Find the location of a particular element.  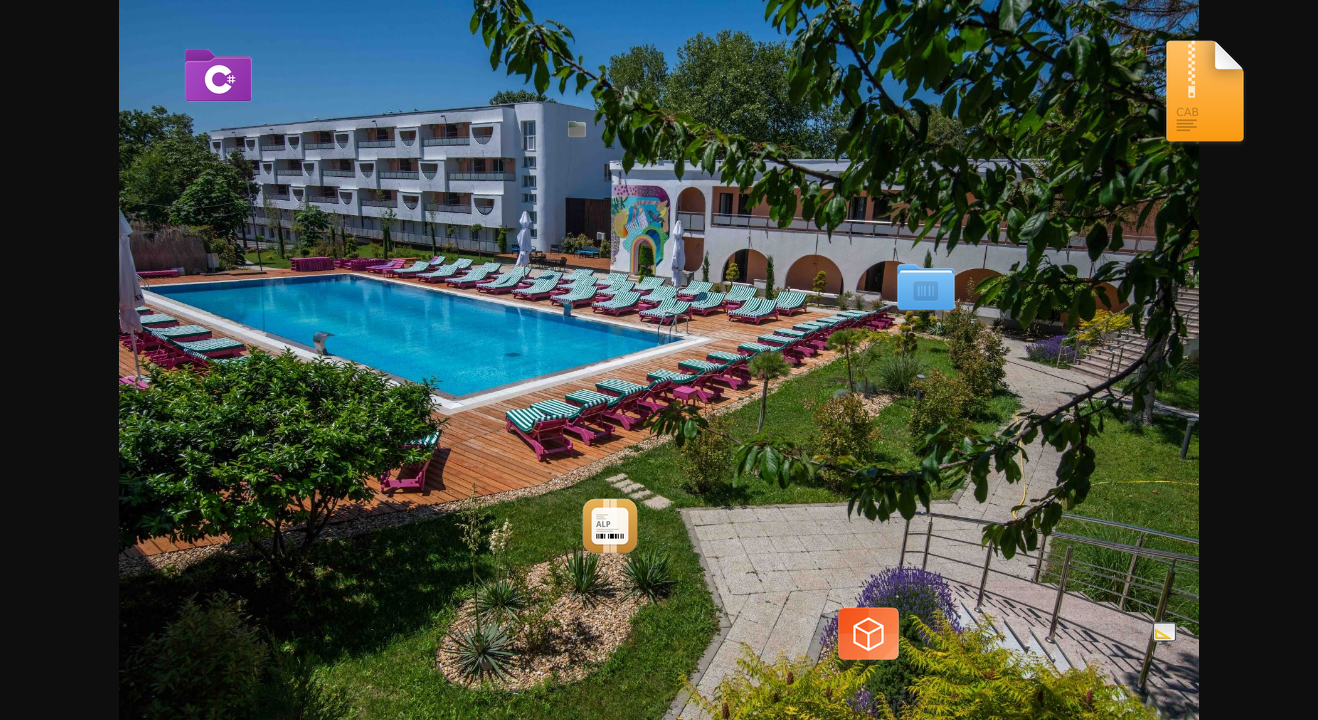

open folder containing C# project files is located at coordinates (218, 77).